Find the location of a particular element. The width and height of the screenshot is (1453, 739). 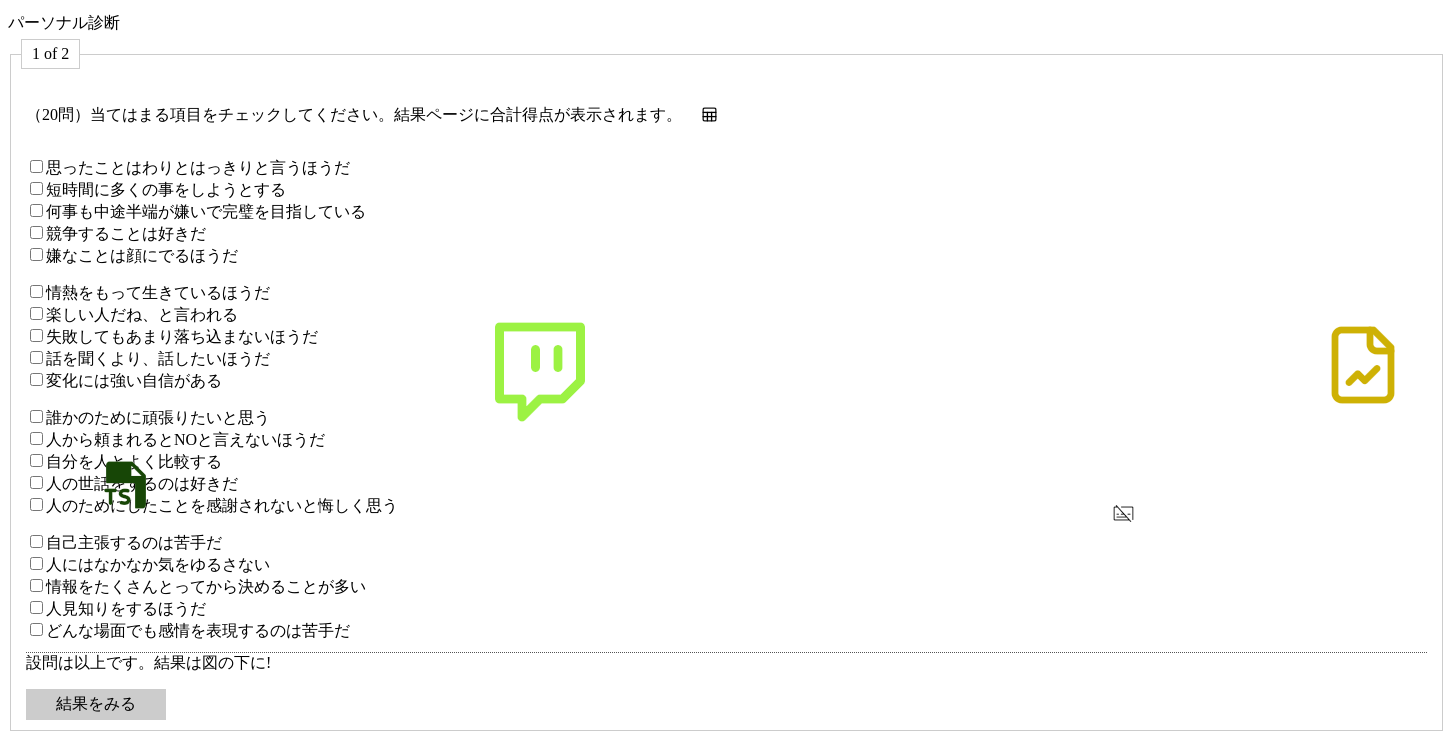

view report or analytics document is located at coordinates (1363, 365).